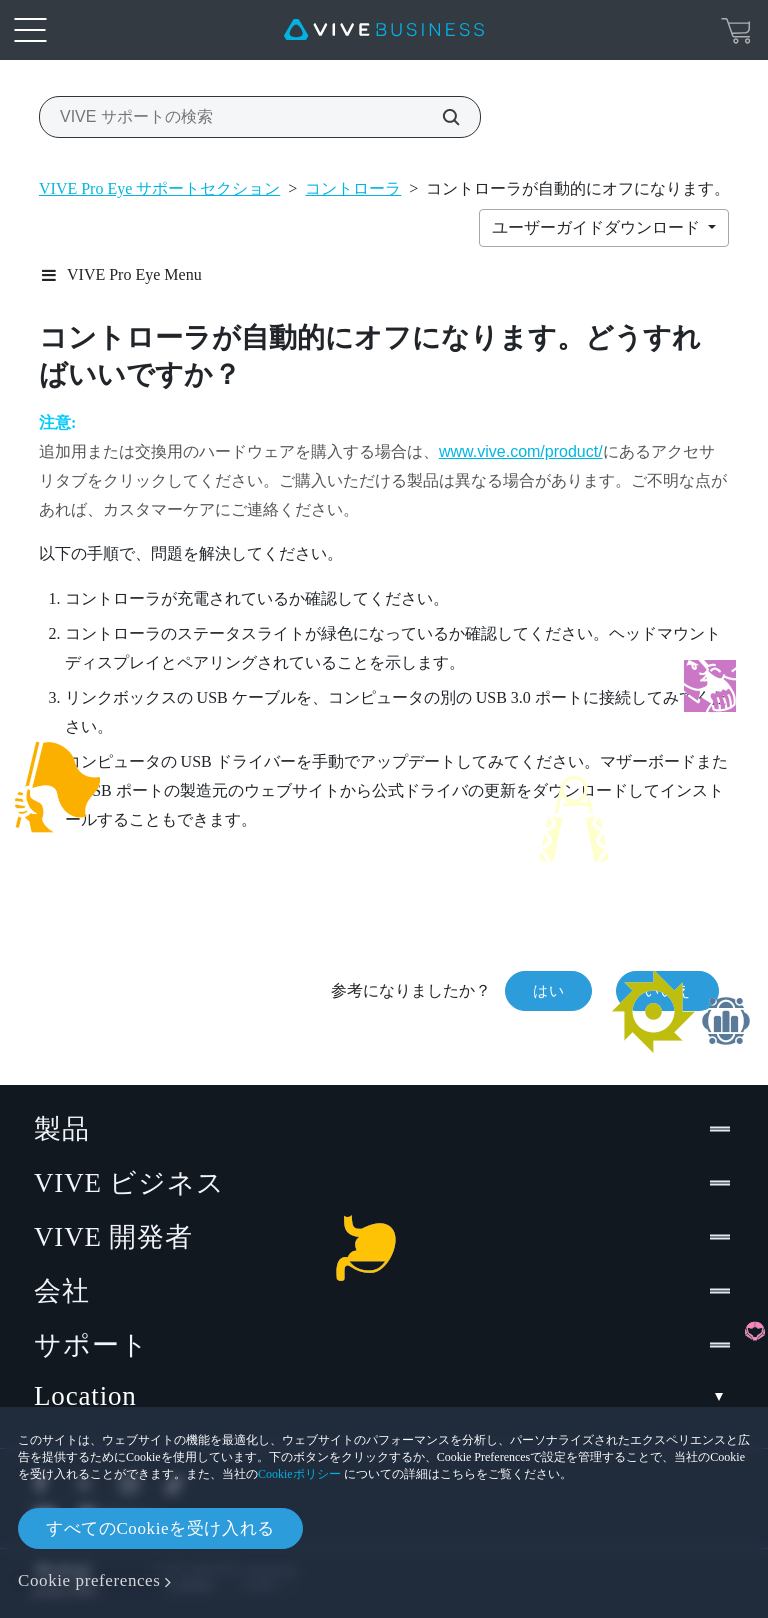  I want to click on view global analytics or statistics, so click(726, 1021).